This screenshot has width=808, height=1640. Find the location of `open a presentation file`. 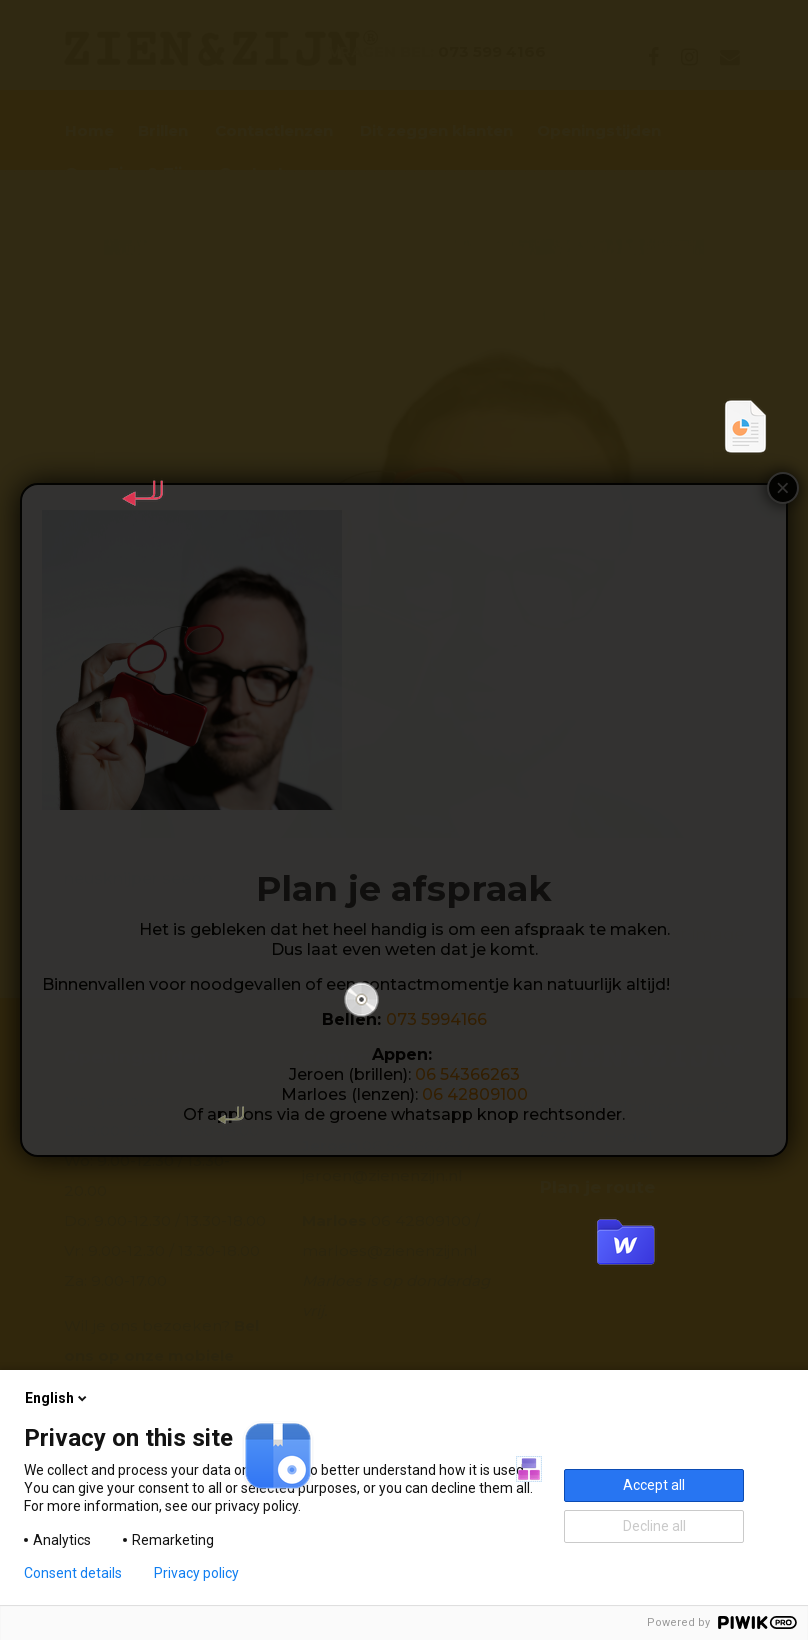

open a presentation file is located at coordinates (745, 426).